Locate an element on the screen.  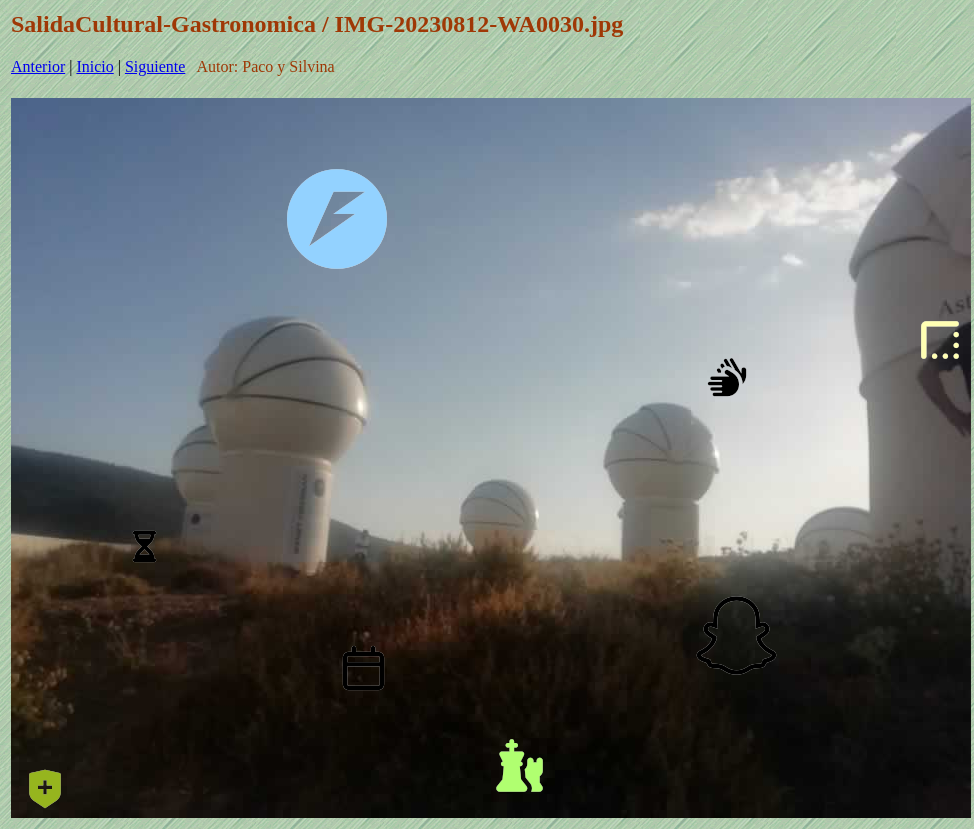
view calendar or schedule is located at coordinates (363, 669).